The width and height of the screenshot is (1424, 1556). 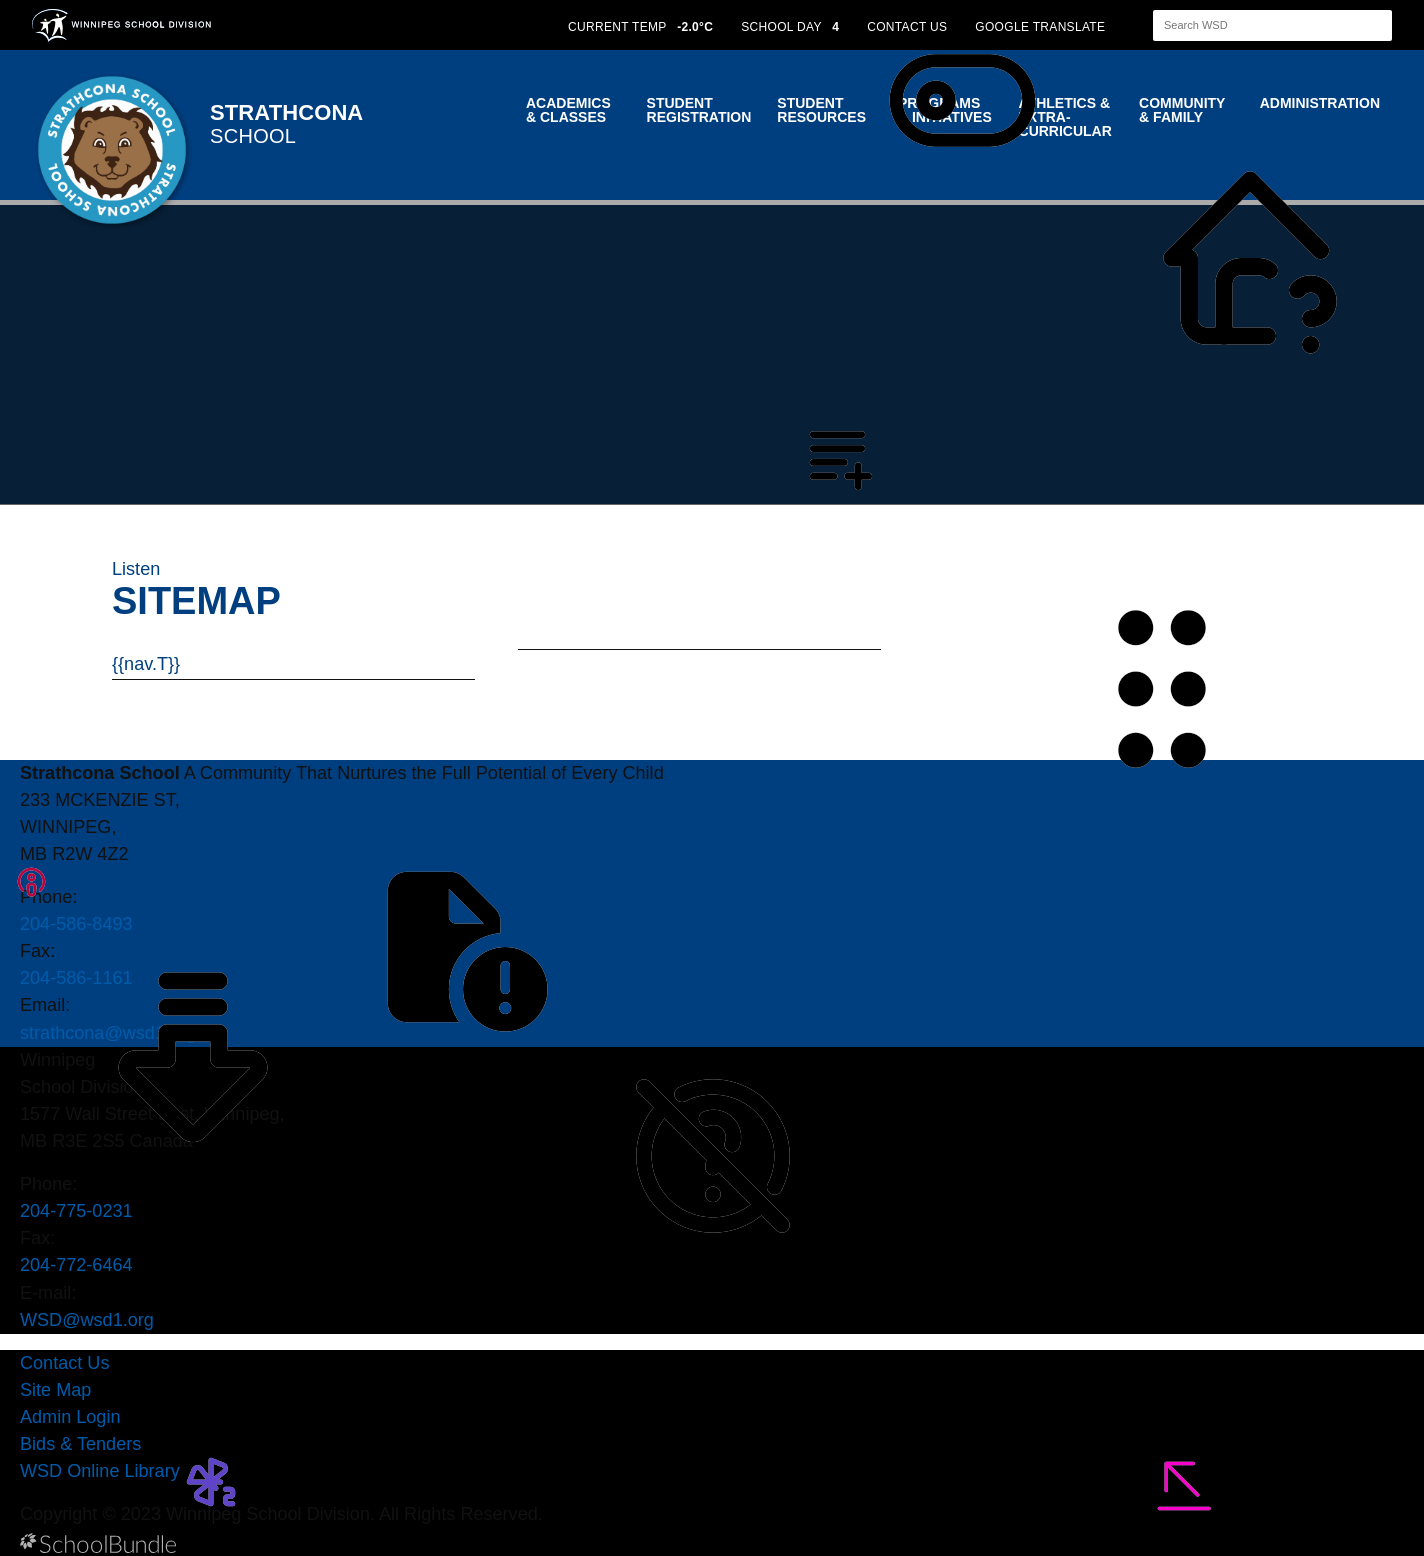 I want to click on adjust car fan to speed level 2, so click(x=211, y=1482).